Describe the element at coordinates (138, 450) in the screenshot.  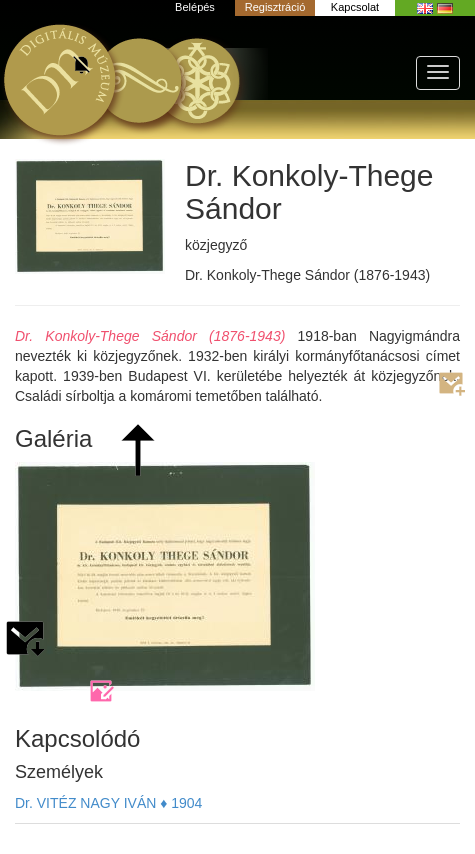
I see `scroll to top of page` at that location.